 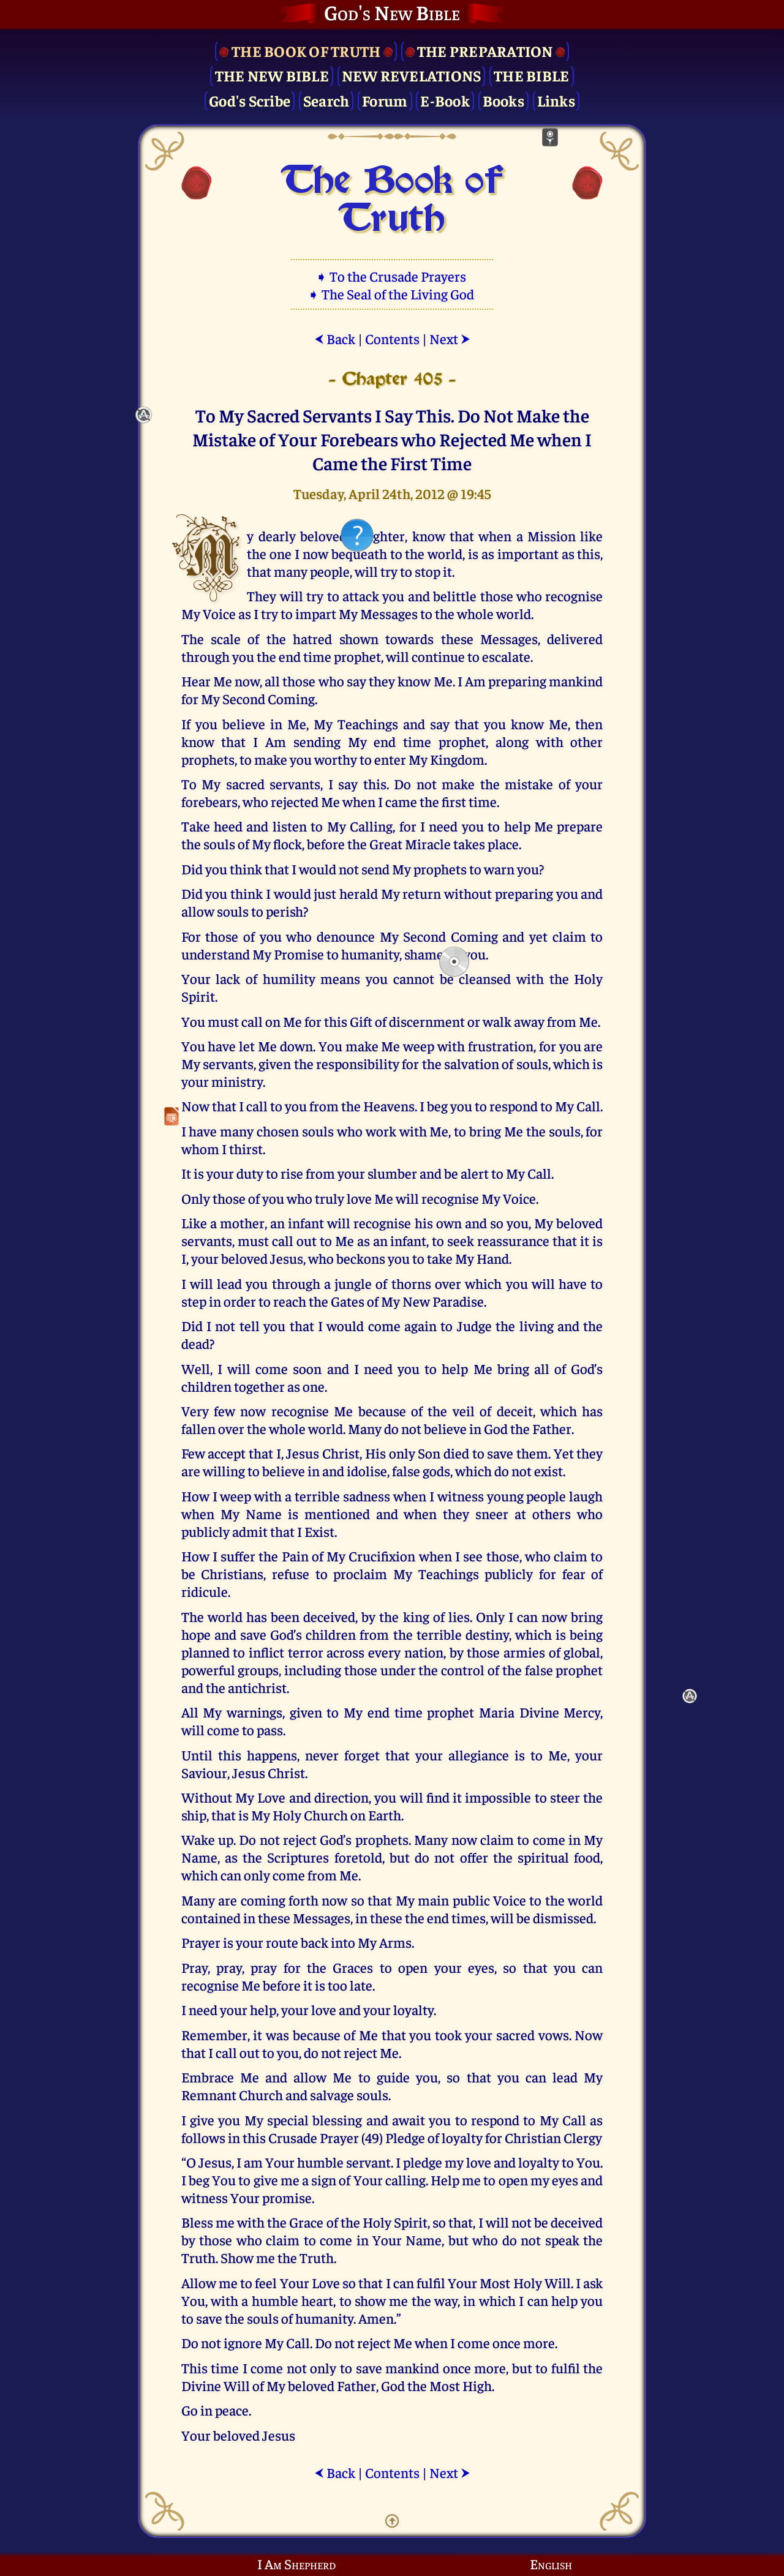 I want to click on check for and install software updates, so click(x=143, y=415).